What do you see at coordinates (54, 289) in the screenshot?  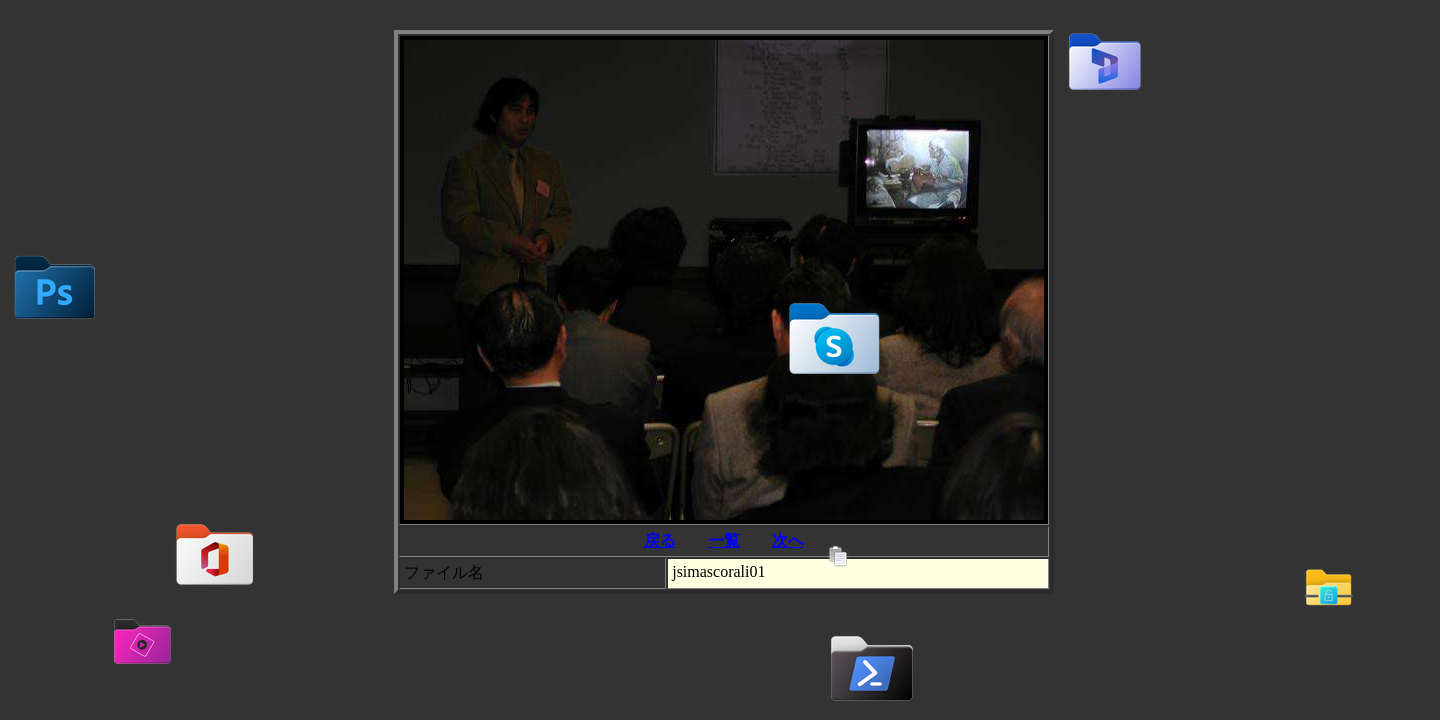 I see `open folder containing adobe photoshop files` at bounding box center [54, 289].